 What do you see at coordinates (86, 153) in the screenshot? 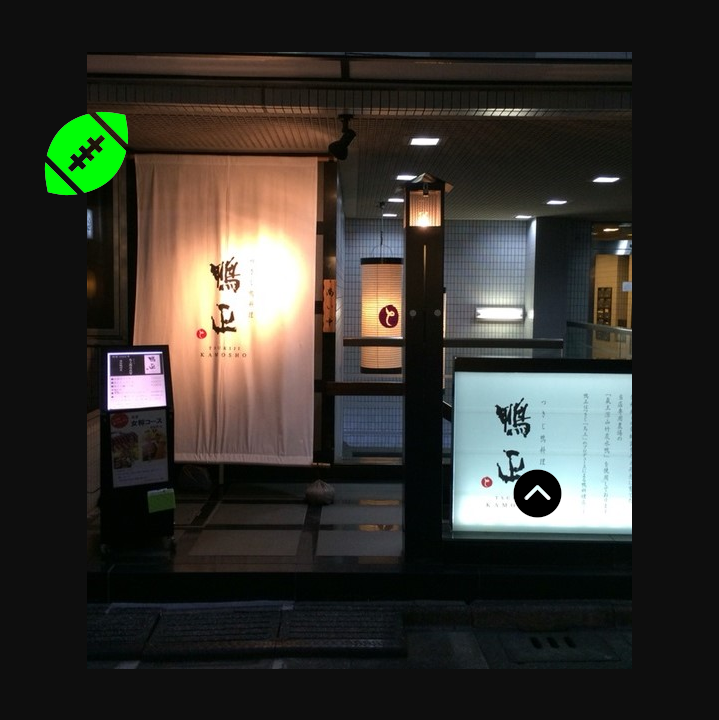
I see `view american football scores or content` at bounding box center [86, 153].